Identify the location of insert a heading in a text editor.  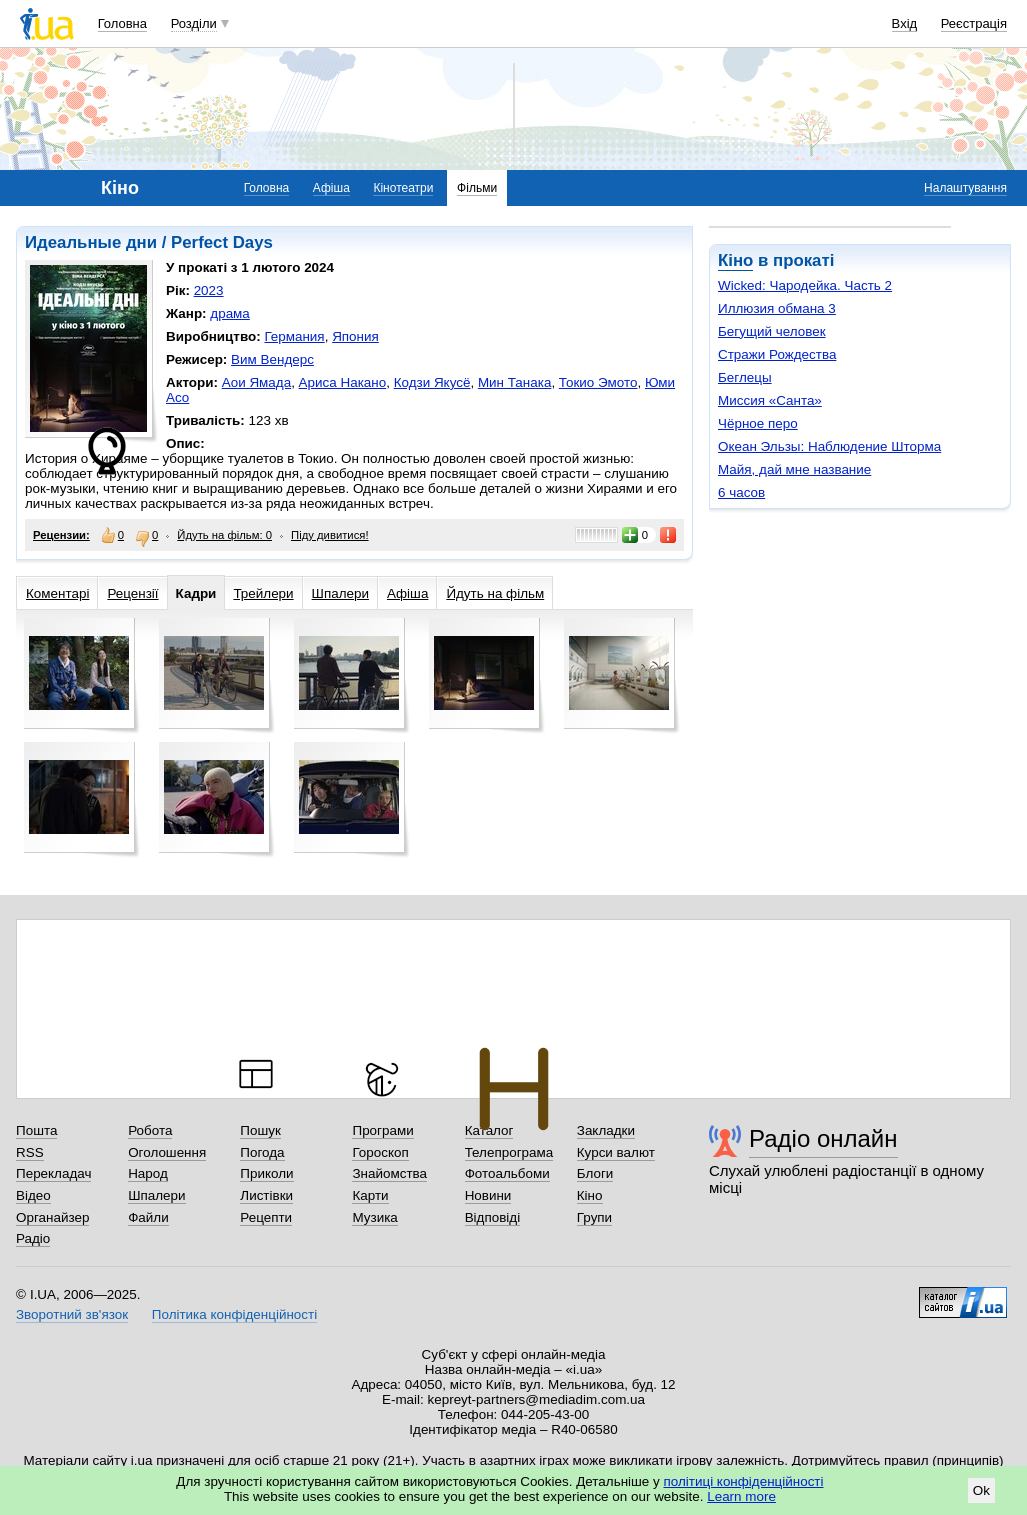
(514, 1089).